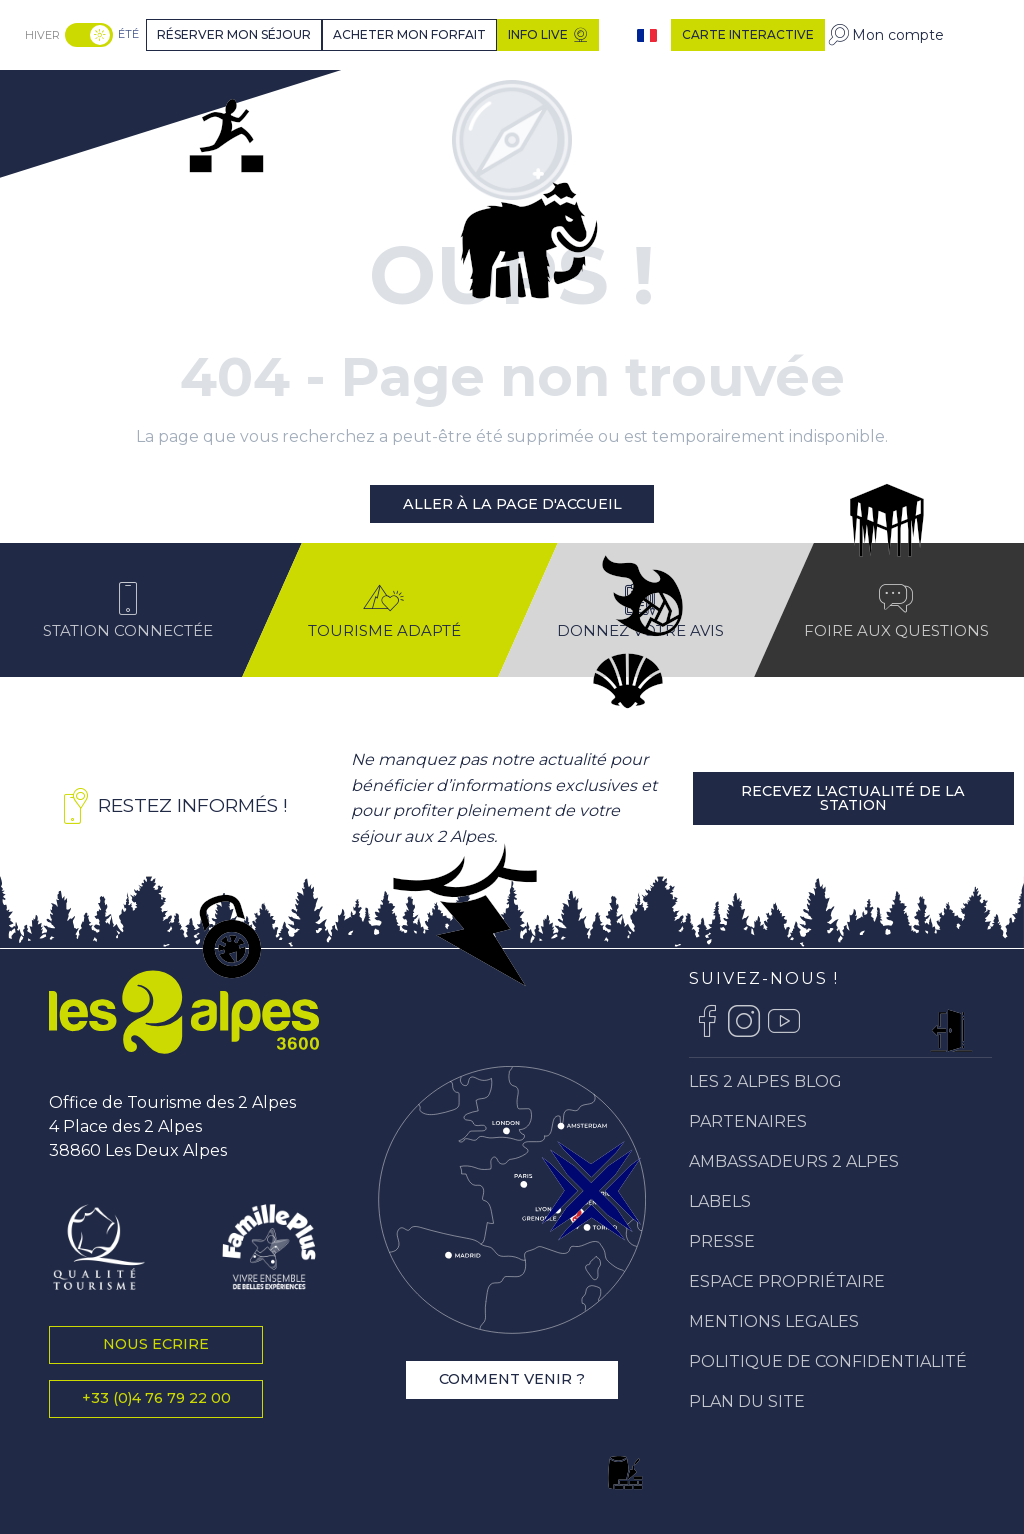 This screenshot has width=1024, height=1534. What do you see at coordinates (226, 135) in the screenshot?
I see `jump across platforms or obstacles` at bounding box center [226, 135].